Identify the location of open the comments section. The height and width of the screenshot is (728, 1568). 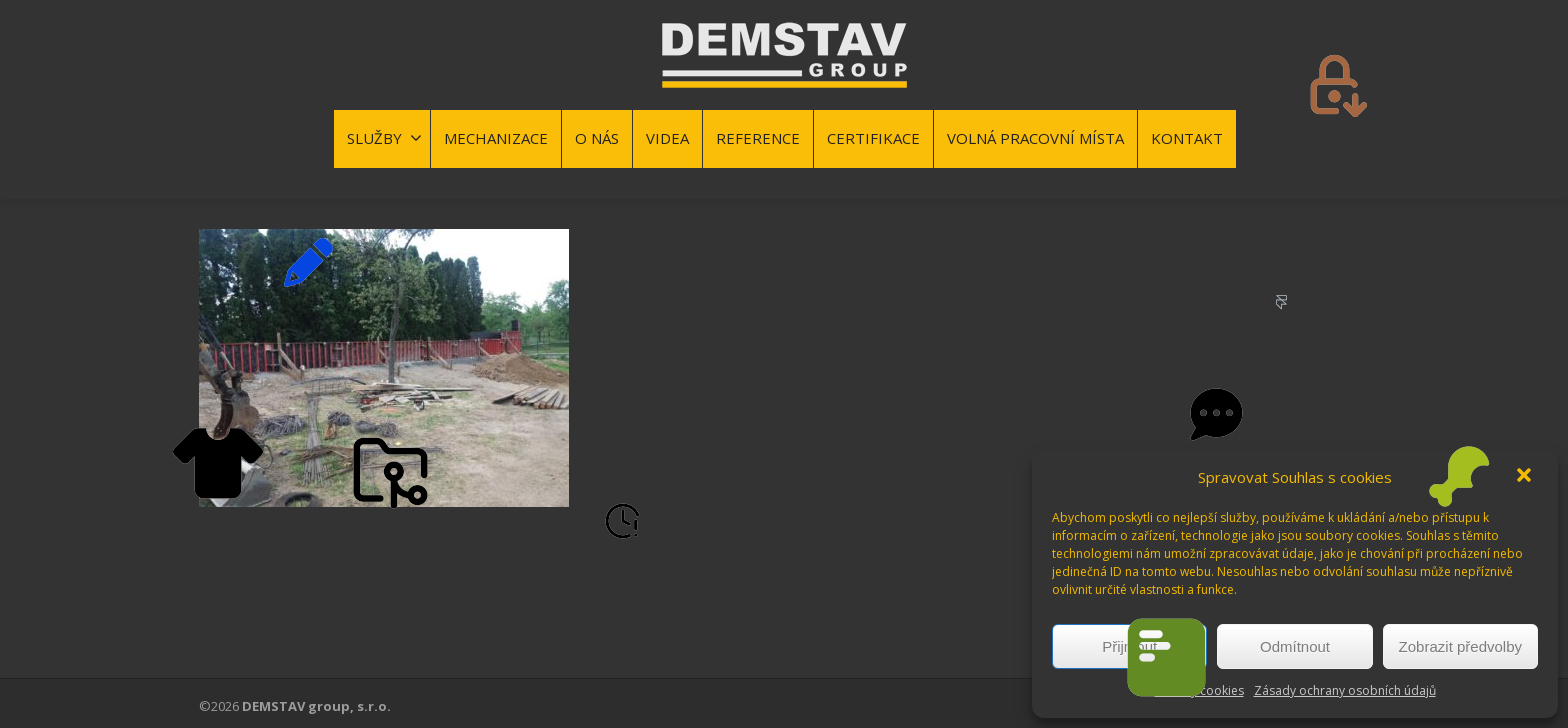
(1216, 414).